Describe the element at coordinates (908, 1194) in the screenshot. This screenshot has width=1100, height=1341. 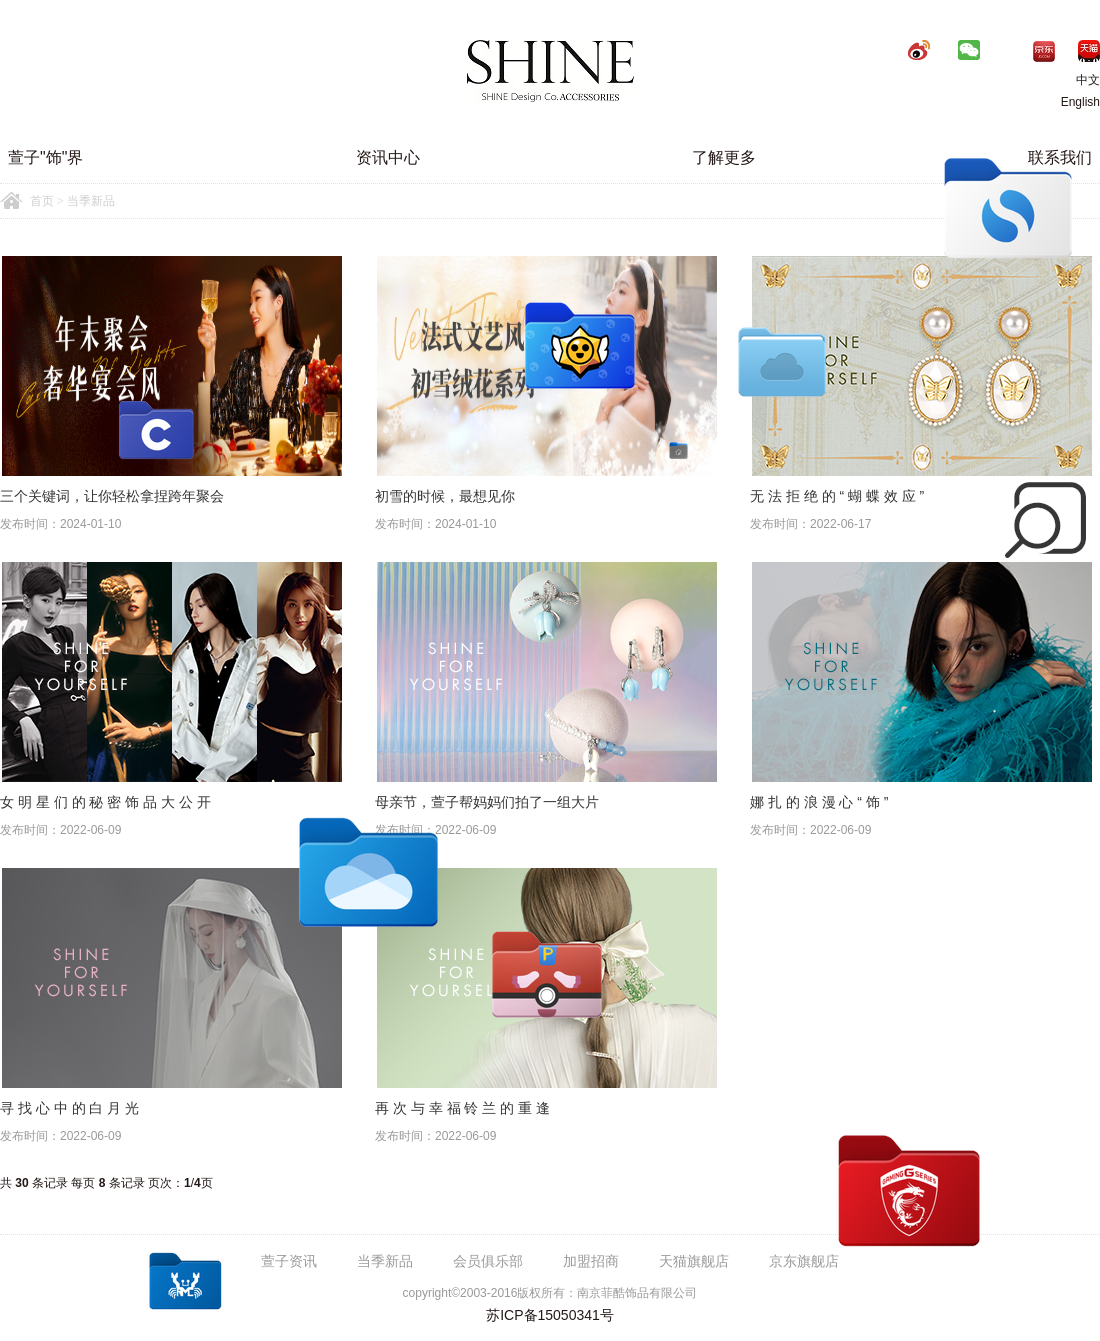
I see `open folder containing MSI software or drivers` at that location.